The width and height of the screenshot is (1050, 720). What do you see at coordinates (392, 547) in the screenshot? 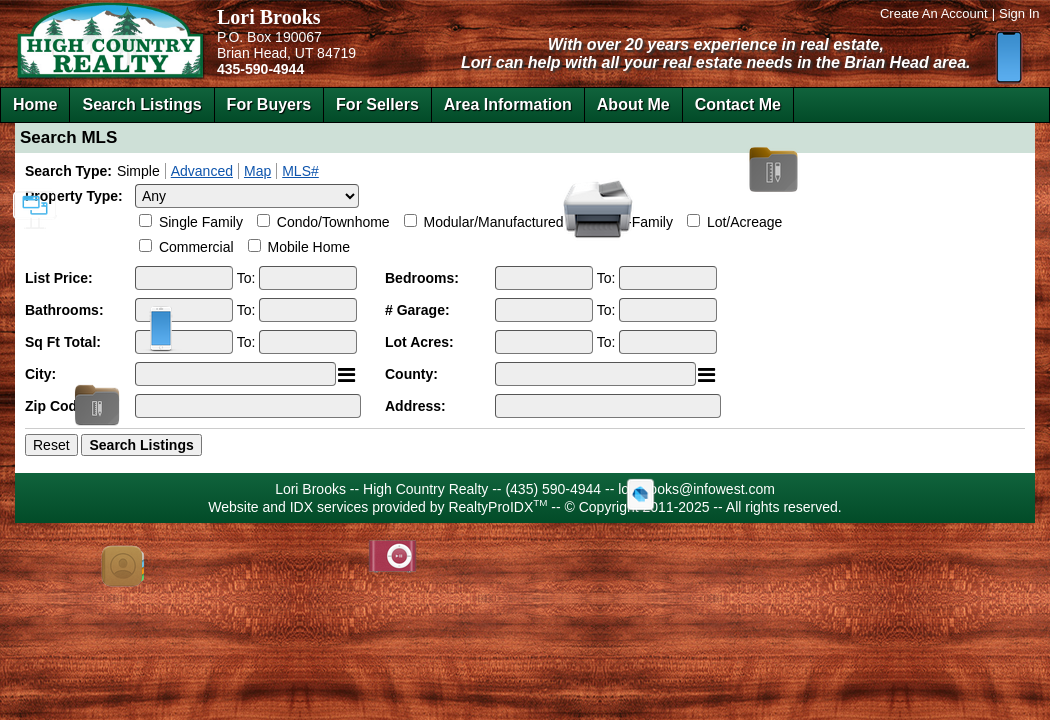
I see `indicates a connected iPod shuffle device` at bounding box center [392, 547].